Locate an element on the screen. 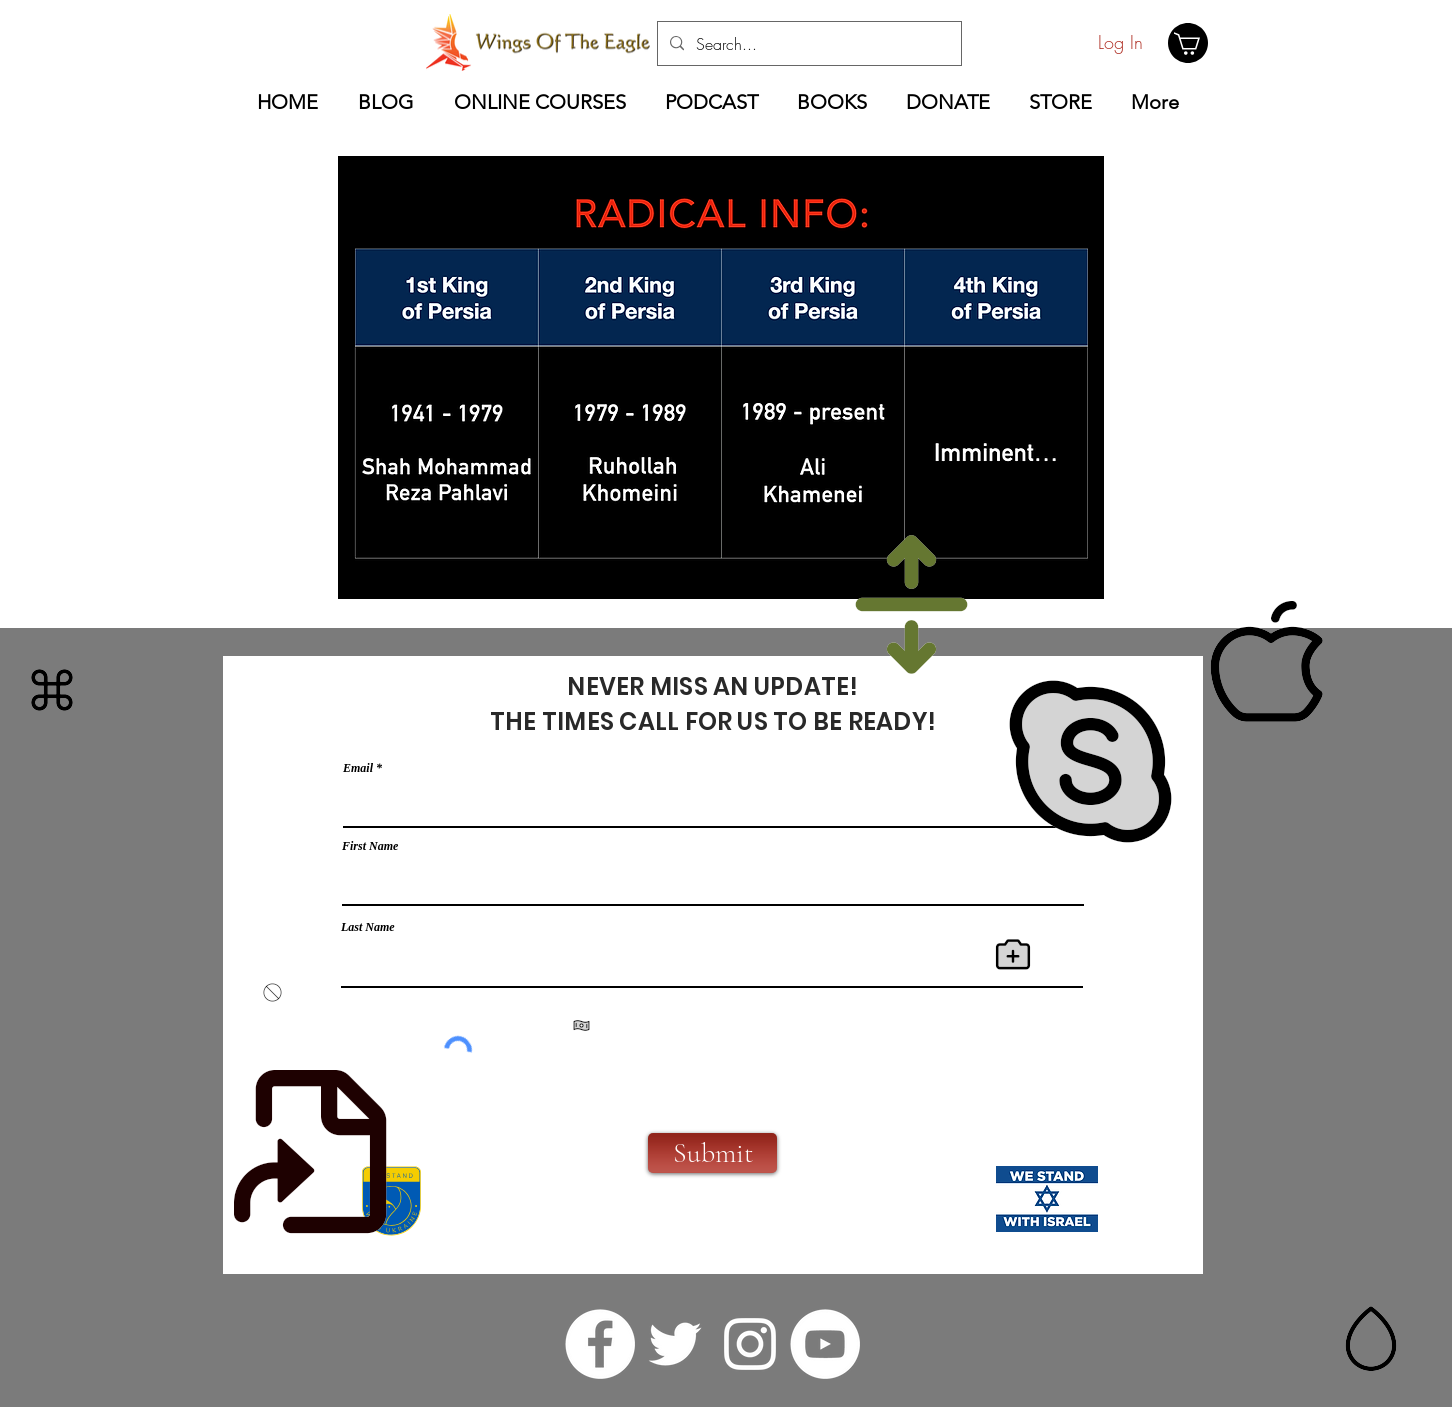 The height and width of the screenshot is (1407, 1452). open Skype app is located at coordinates (1090, 761).